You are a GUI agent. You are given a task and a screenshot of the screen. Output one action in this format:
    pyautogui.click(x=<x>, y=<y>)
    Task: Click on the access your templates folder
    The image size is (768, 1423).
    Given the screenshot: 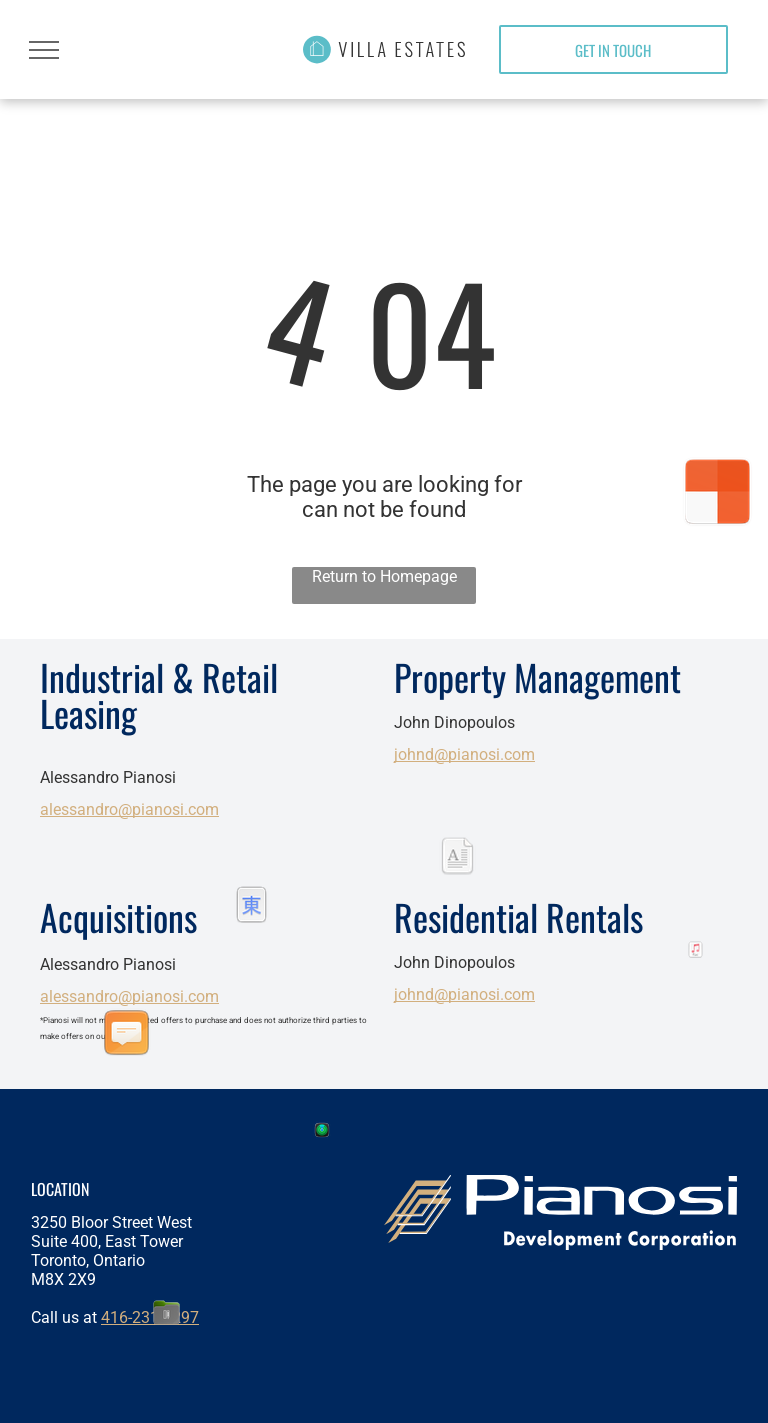 What is the action you would take?
    pyautogui.click(x=166, y=1312)
    